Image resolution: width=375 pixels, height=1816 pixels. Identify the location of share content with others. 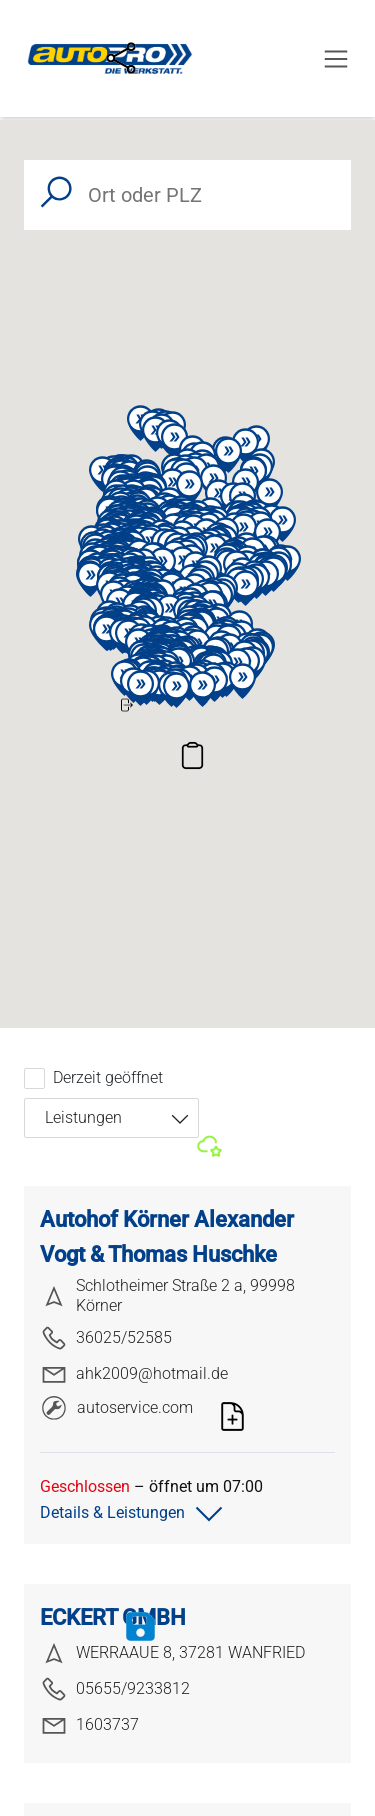
(121, 58).